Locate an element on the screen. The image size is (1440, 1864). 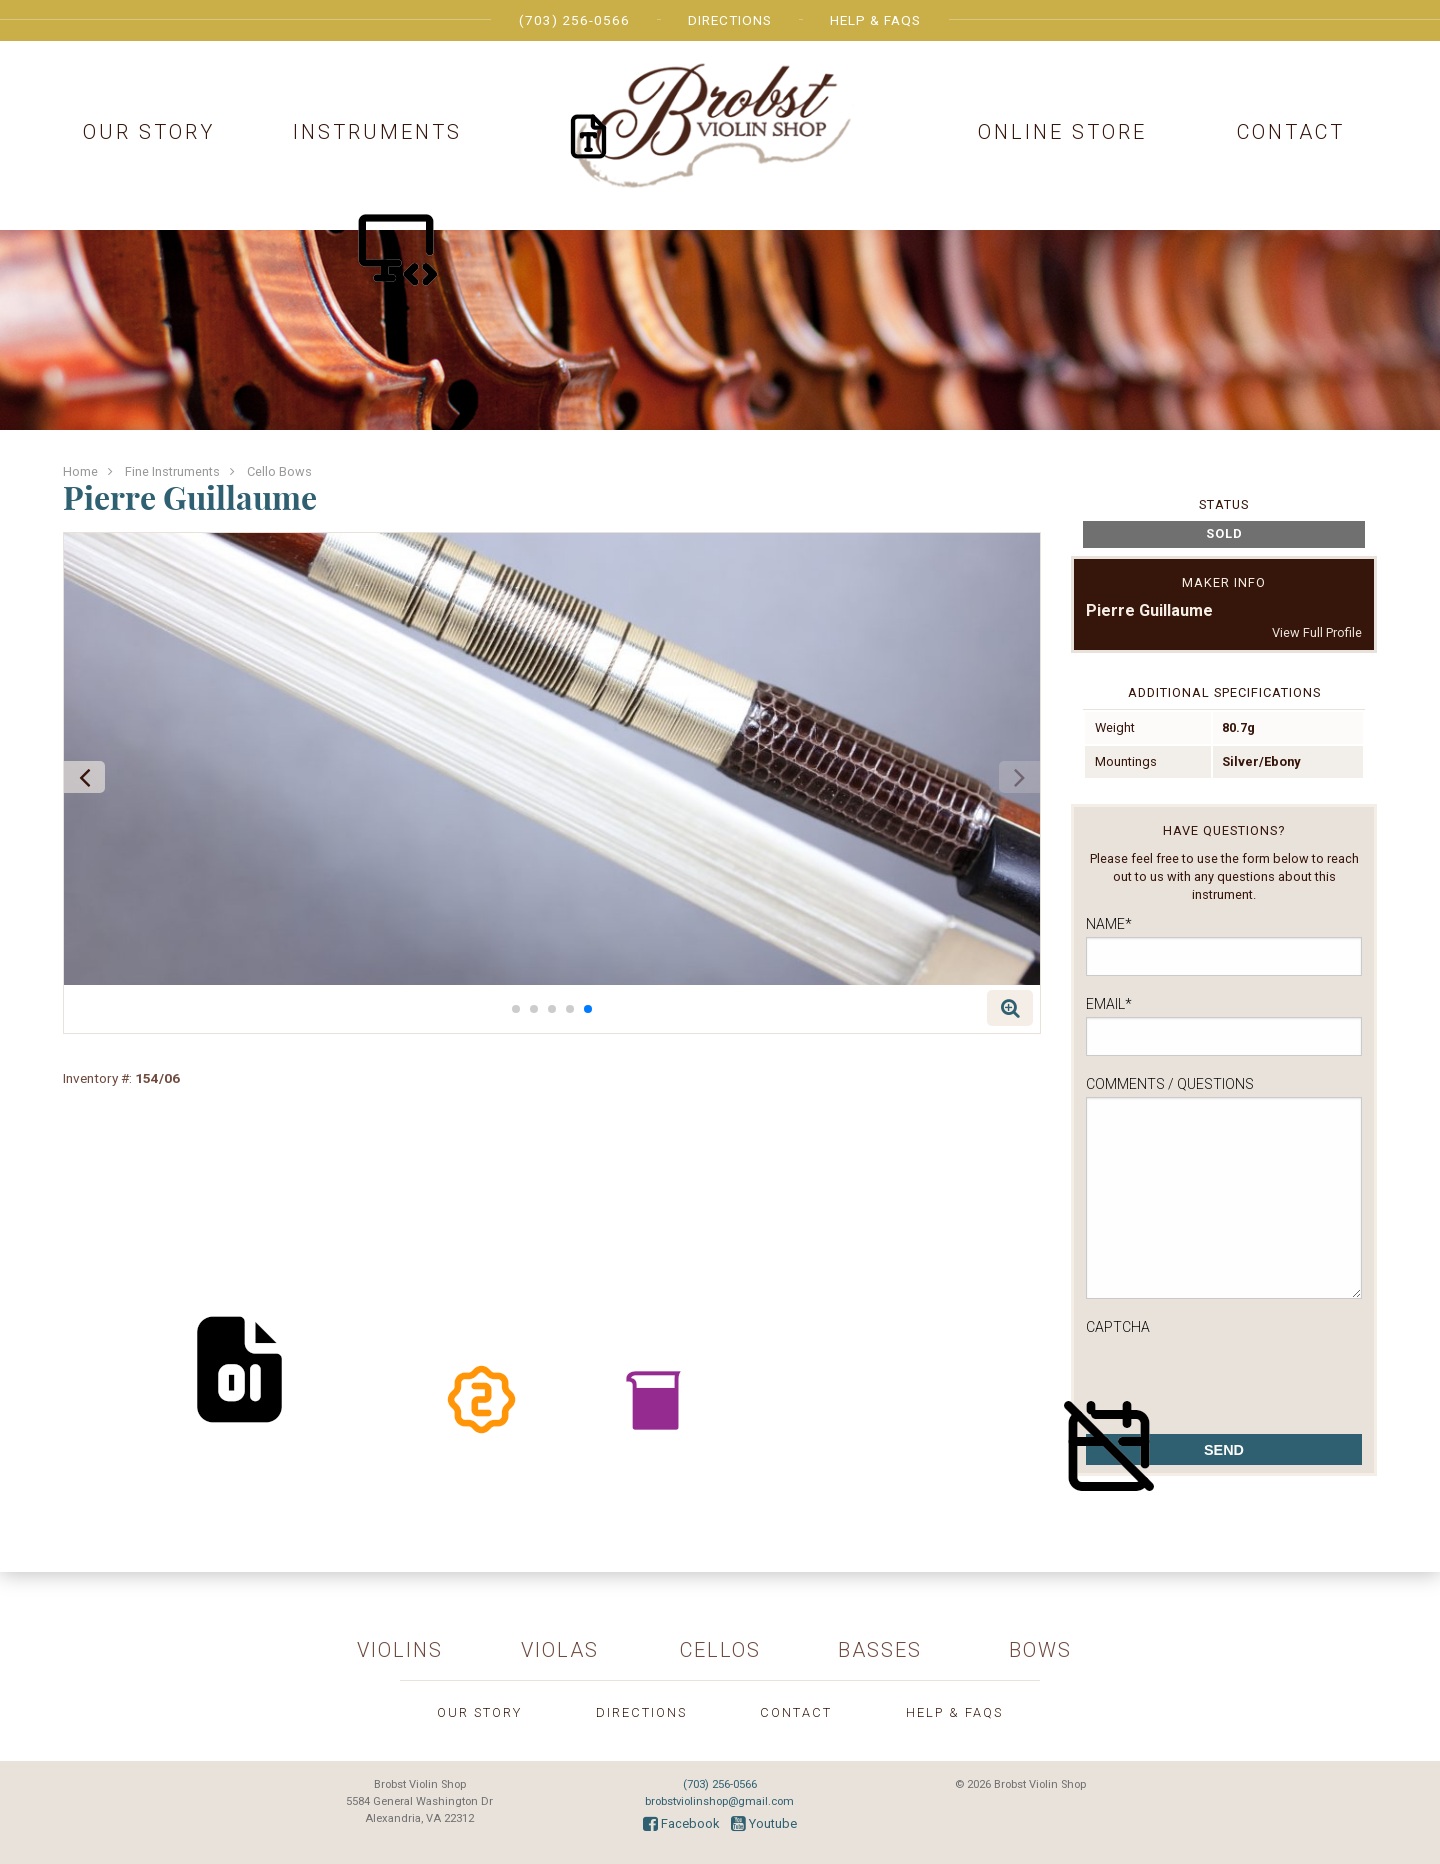
disable calendar or scheduling features is located at coordinates (1109, 1446).